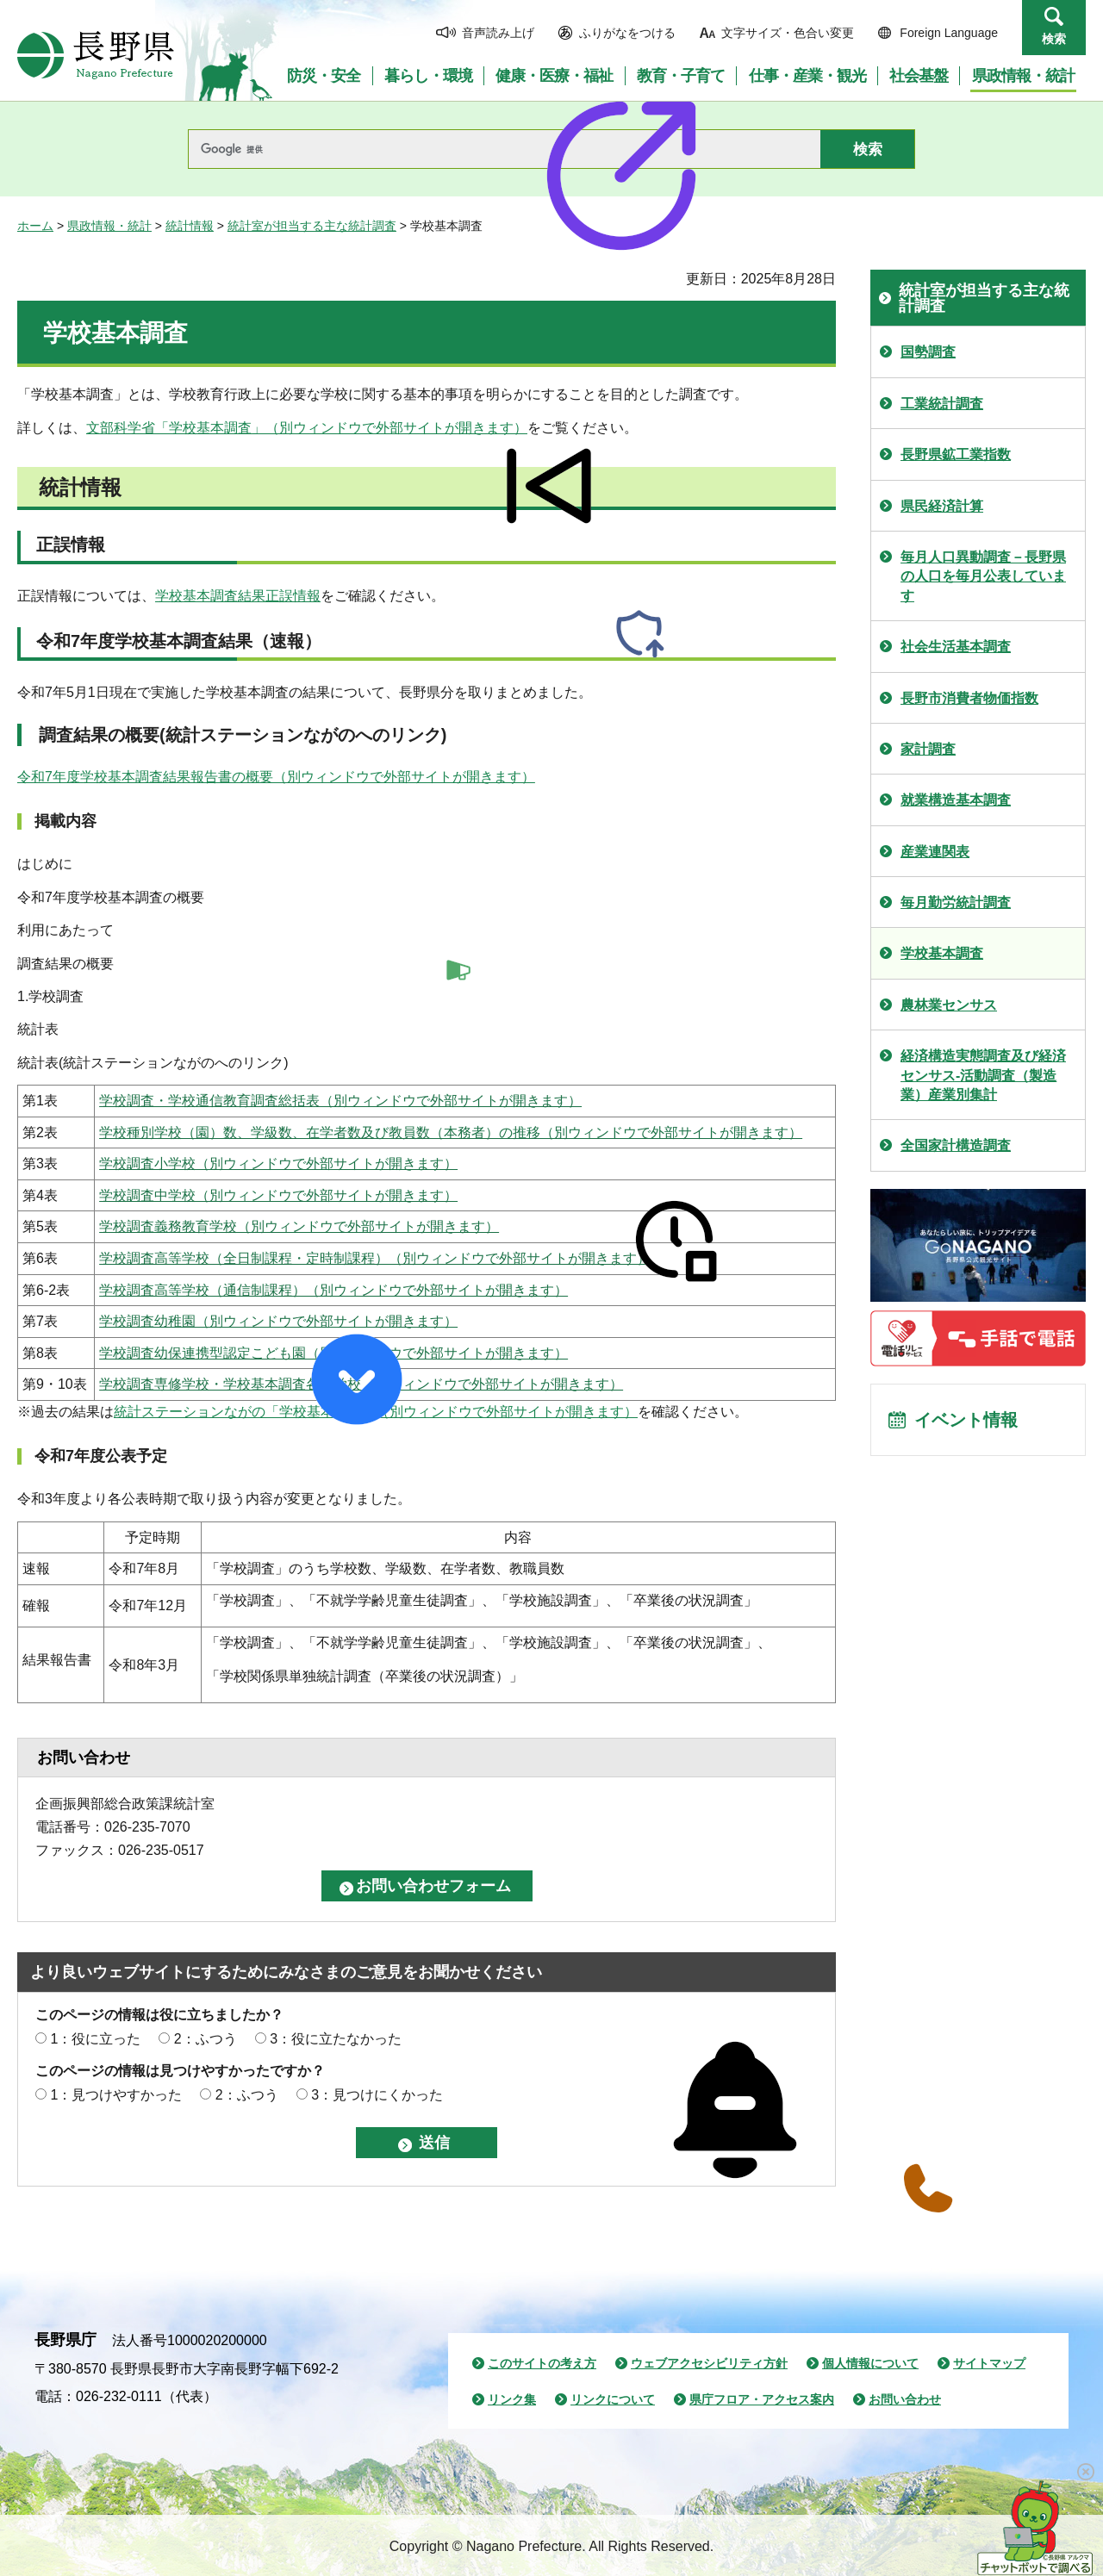  Describe the element at coordinates (674, 1239) in the screenshot. I see `stop a running timer` at that location.